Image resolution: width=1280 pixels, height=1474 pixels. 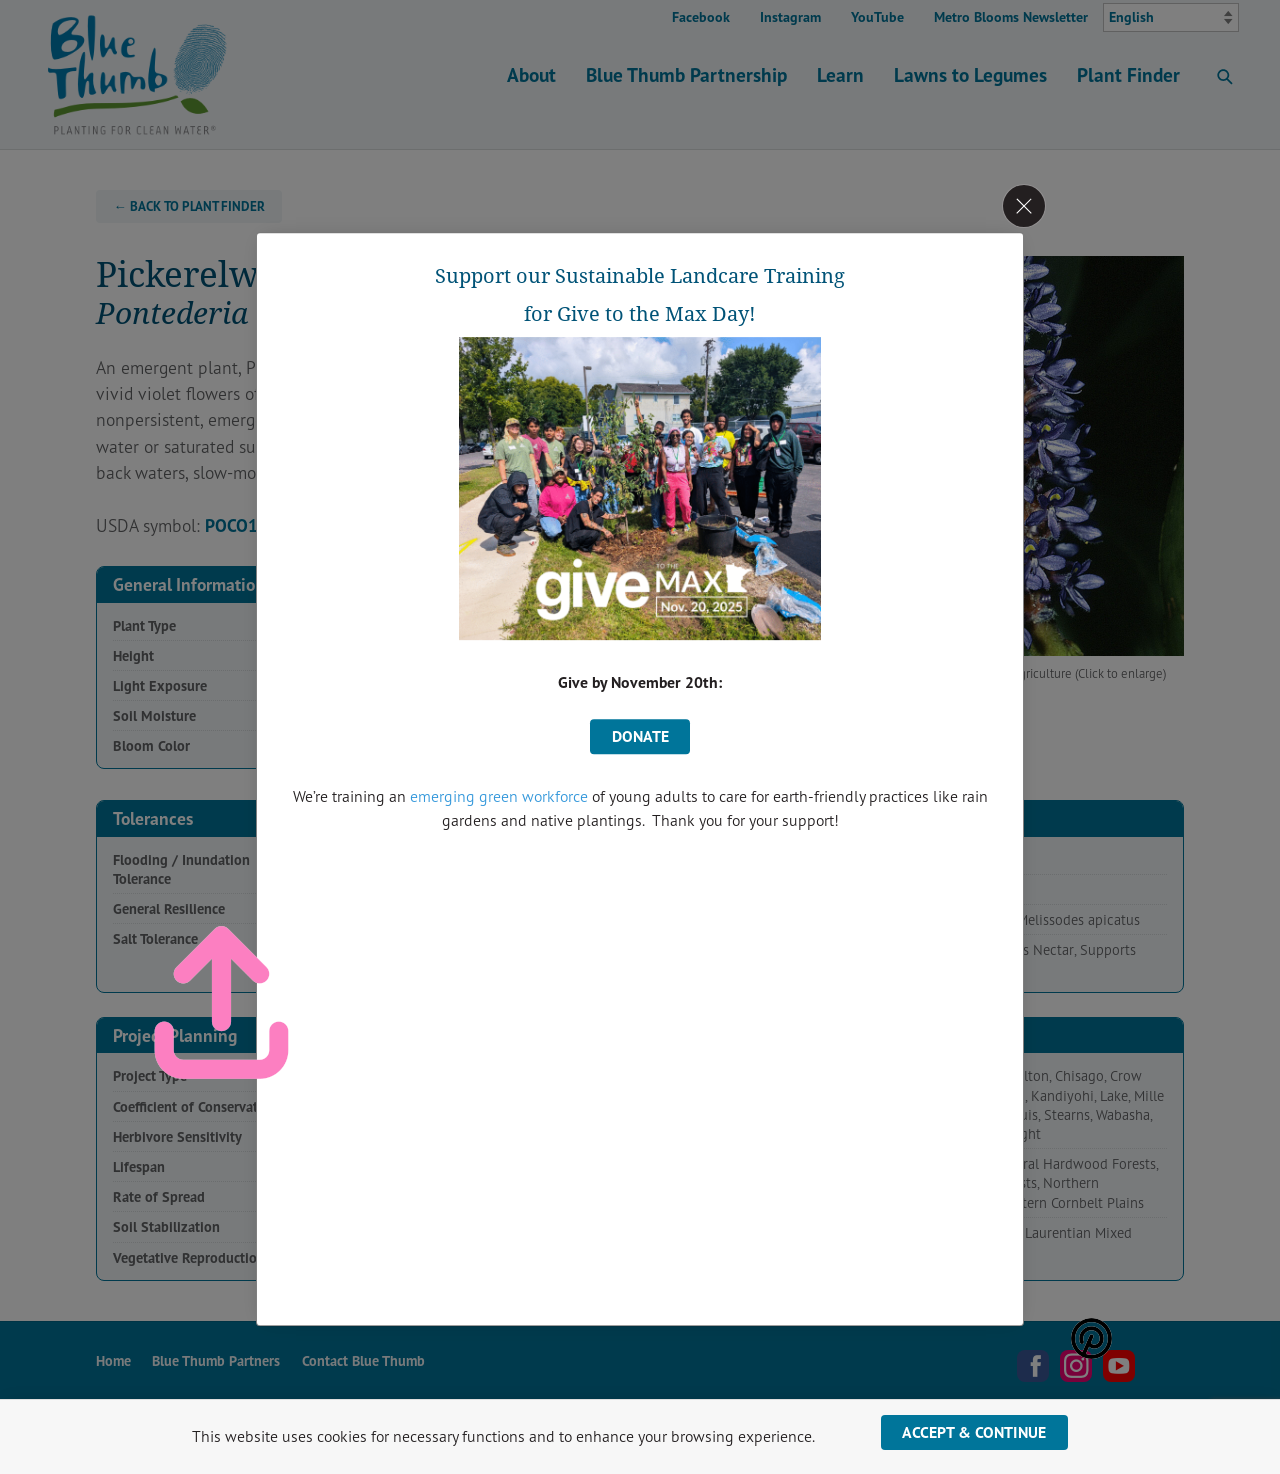 I want to click on share to Pinterest, so click(x=1091, y=1338).